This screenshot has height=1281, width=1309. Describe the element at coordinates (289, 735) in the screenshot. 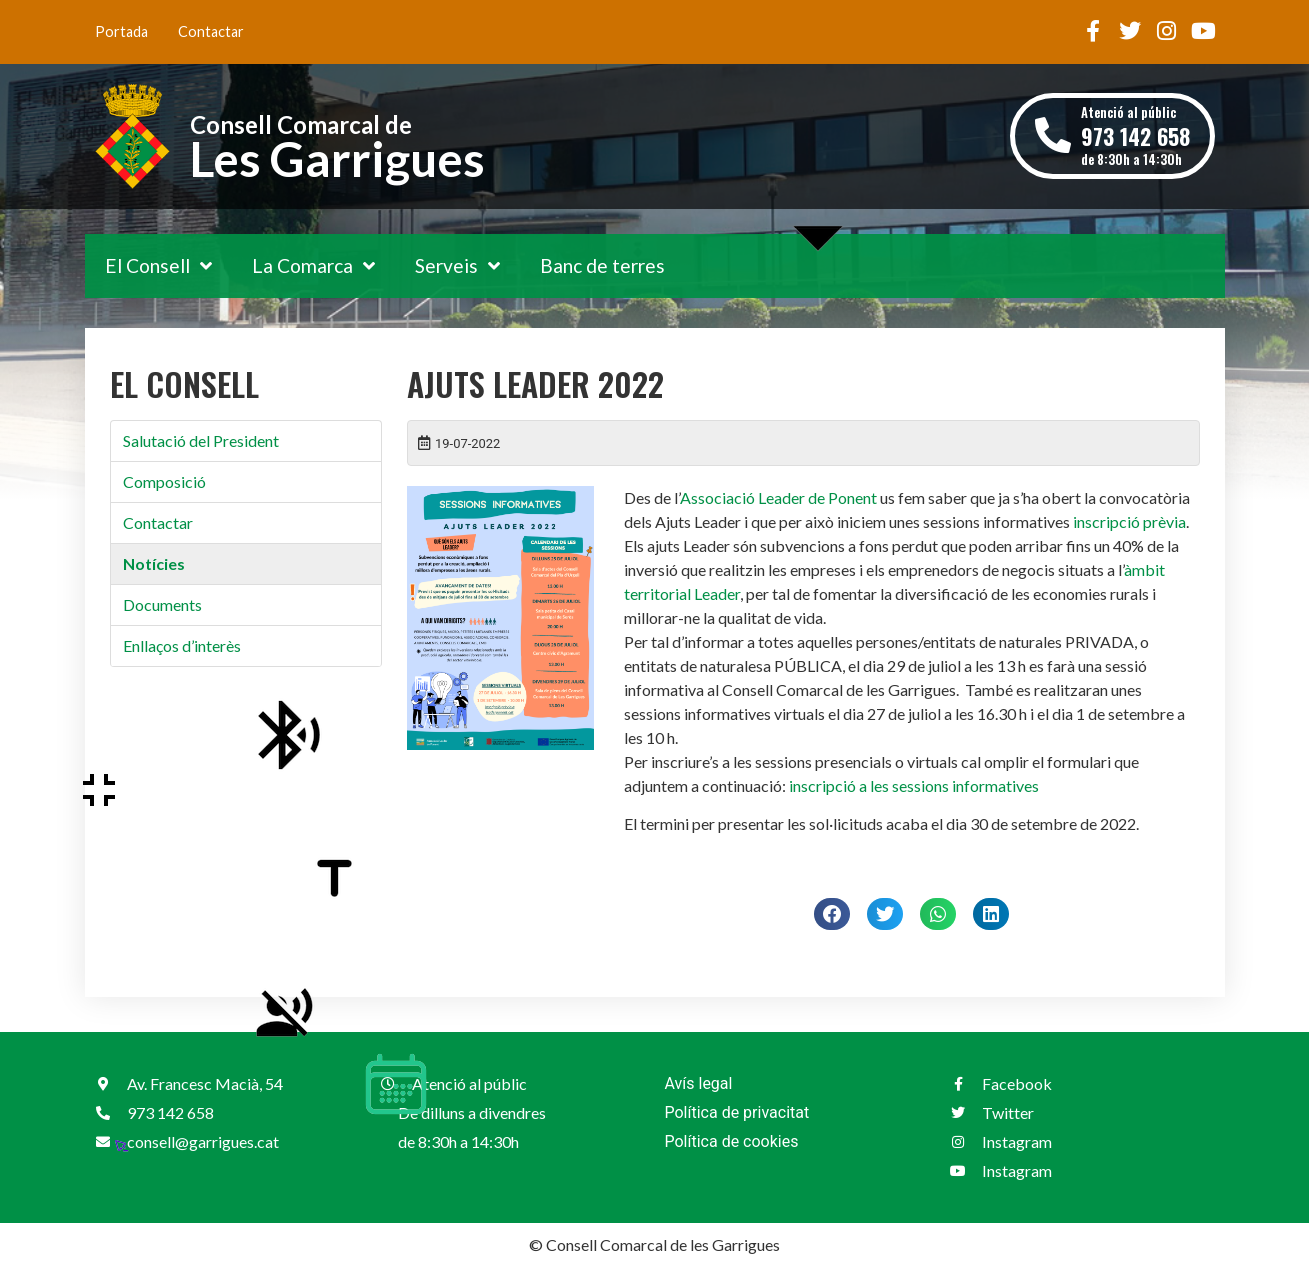

I see `bluetooth audio is currently active` at that location.